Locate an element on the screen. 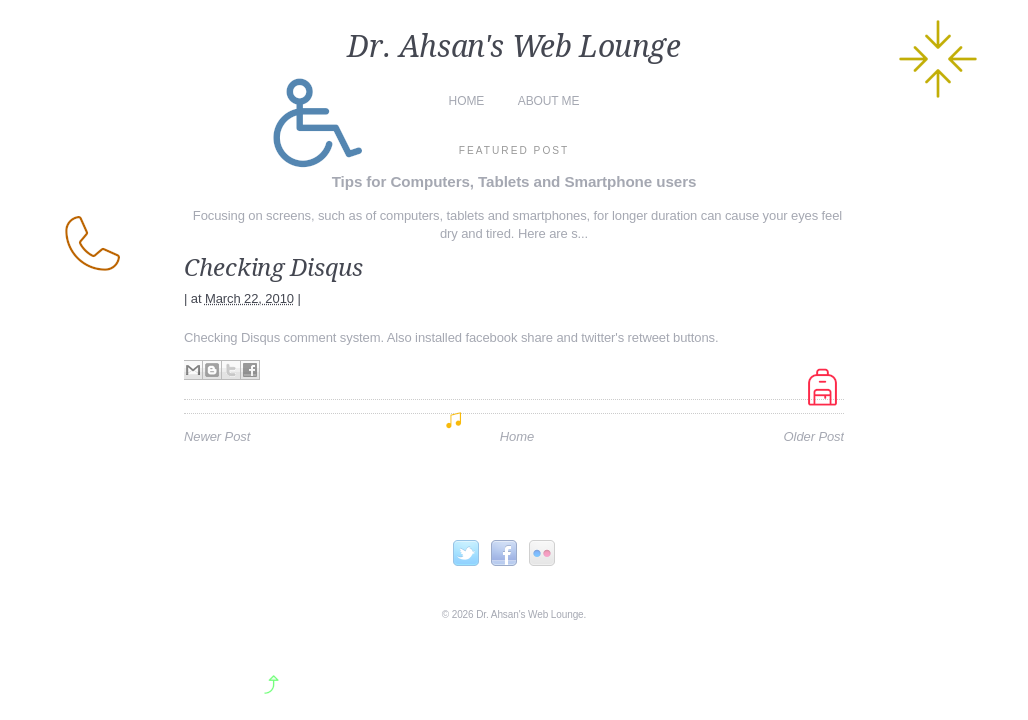 The width and height of the screenshot is (1028, 720). navigate back and up in a menu hierarchy is located at coordinates (271, 684).